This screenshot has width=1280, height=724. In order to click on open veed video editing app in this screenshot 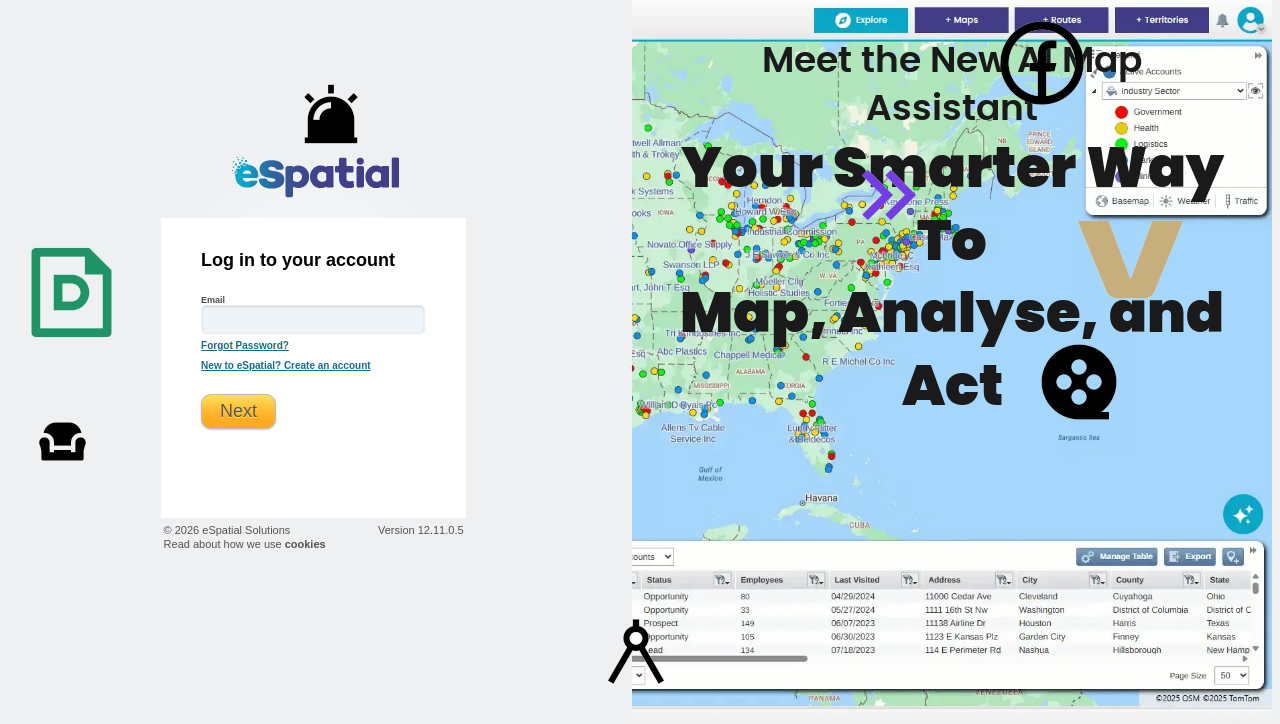, I will do `click(1130, 259)`.